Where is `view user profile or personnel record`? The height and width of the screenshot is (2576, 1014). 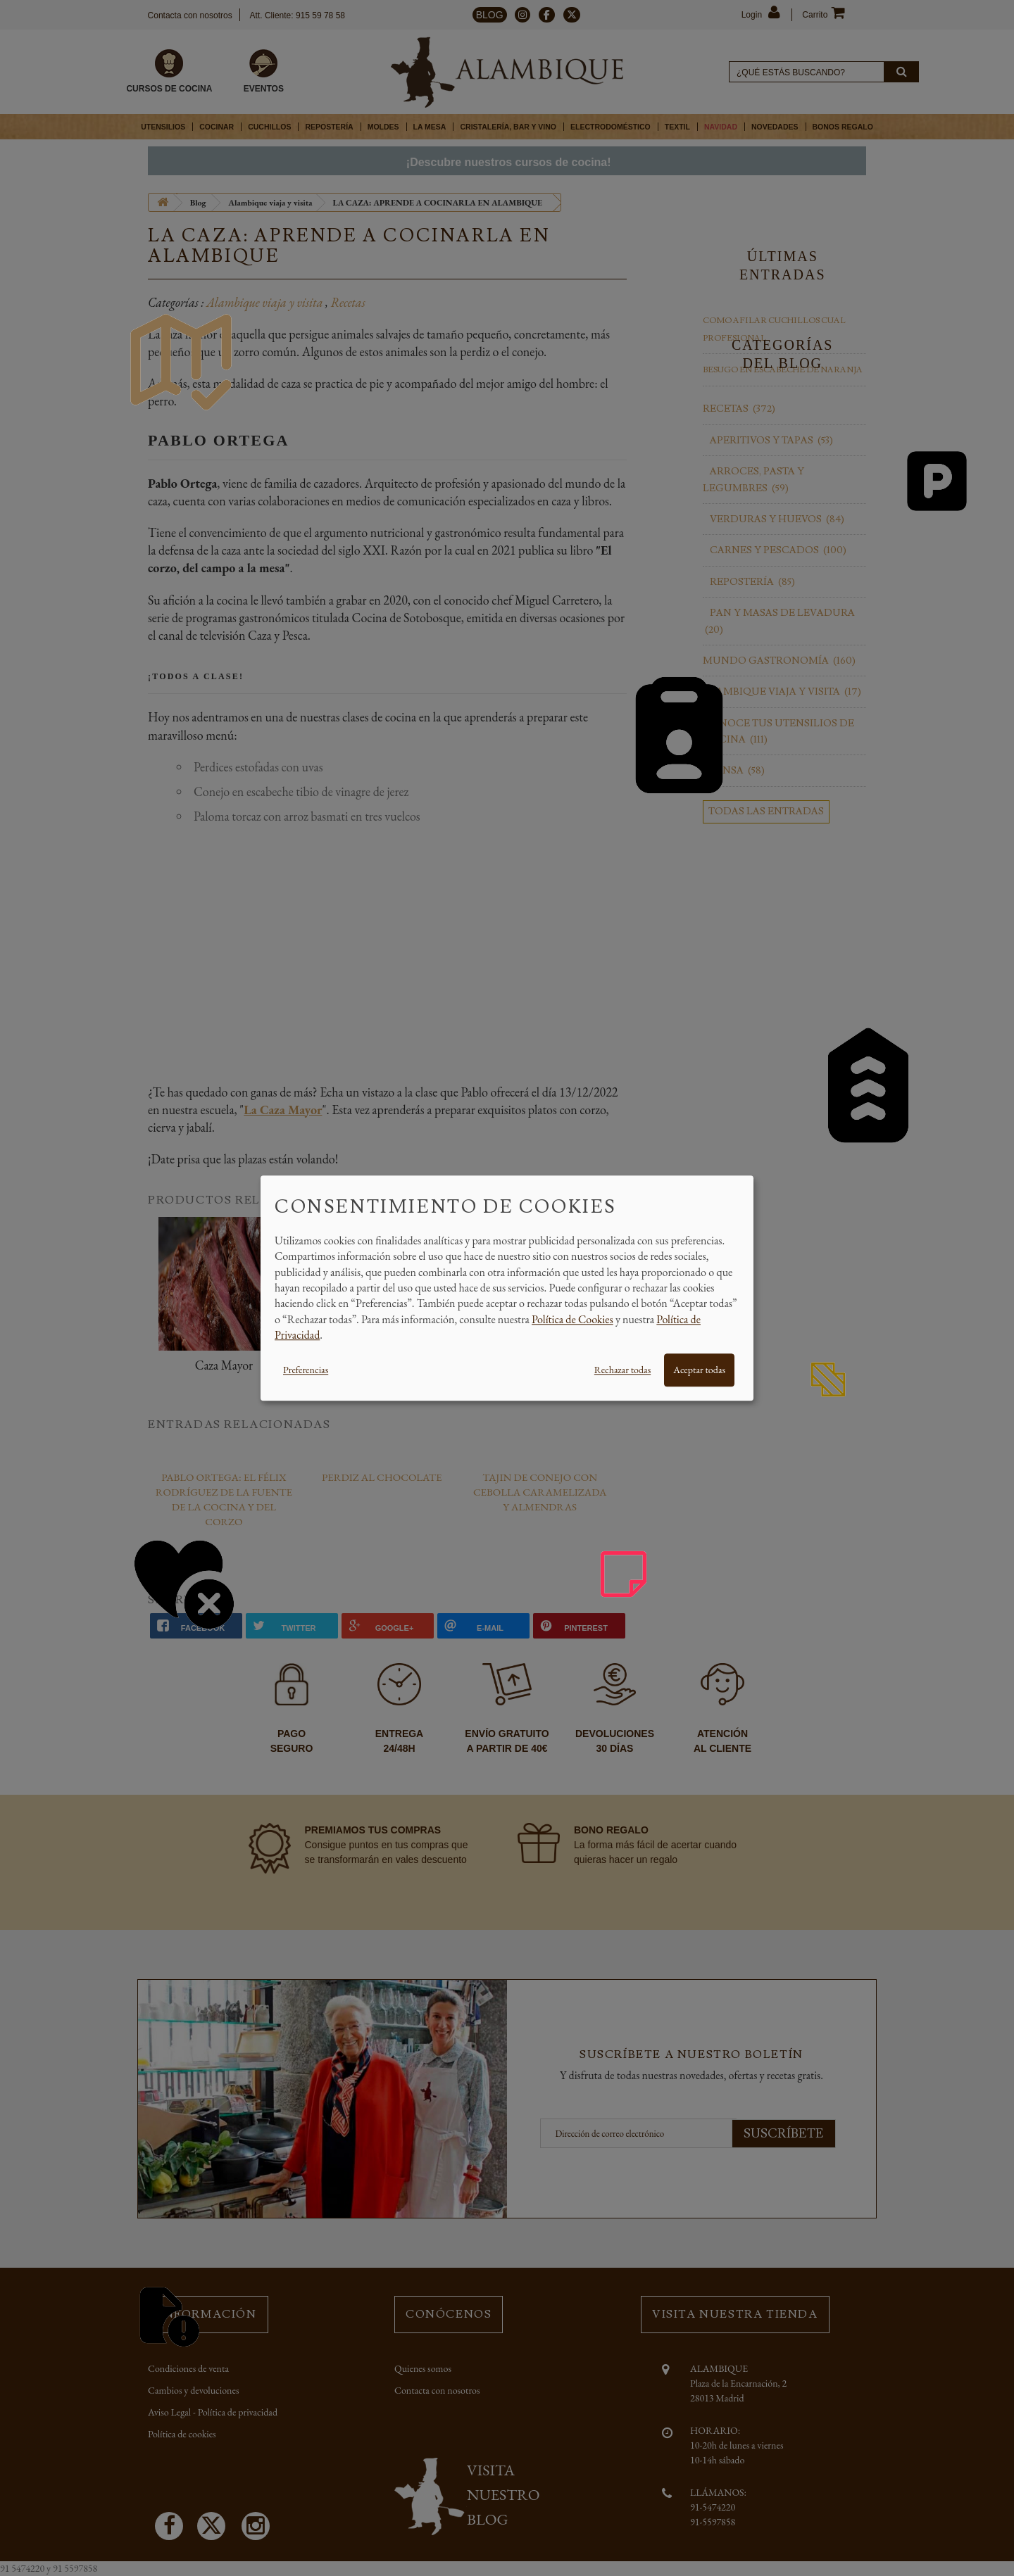 view user profile or personnel record is located at coordinates (679, 735).